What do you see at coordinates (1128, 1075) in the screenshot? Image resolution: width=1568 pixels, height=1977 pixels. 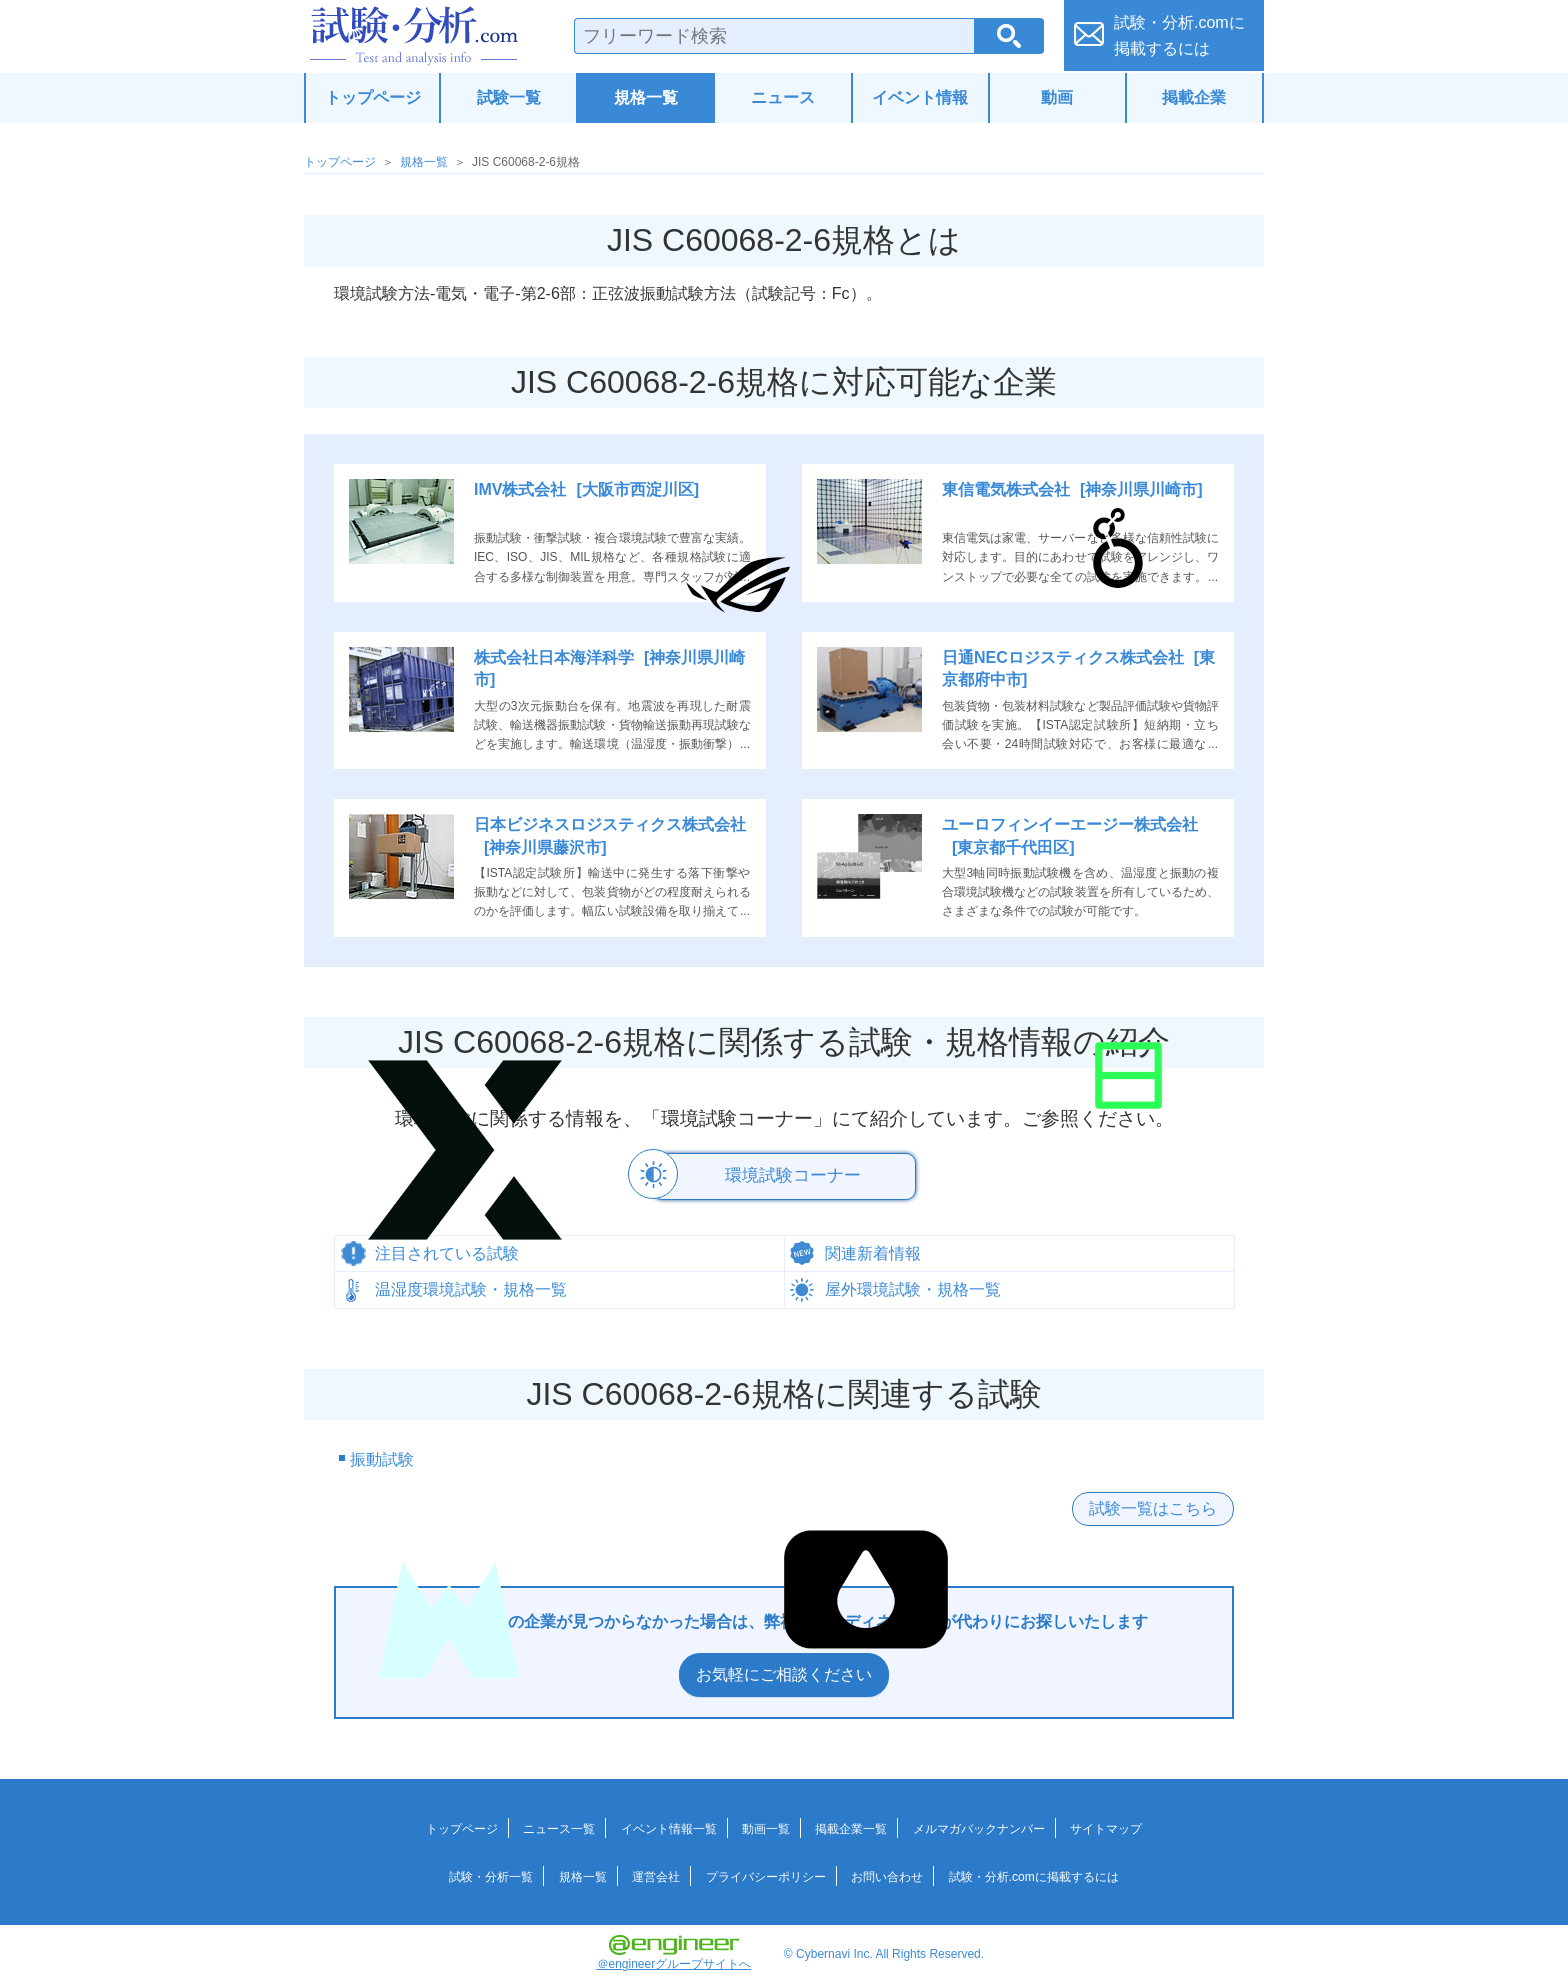 I see `switch to horizontal row layout` at bounding box center [1128, 1075].